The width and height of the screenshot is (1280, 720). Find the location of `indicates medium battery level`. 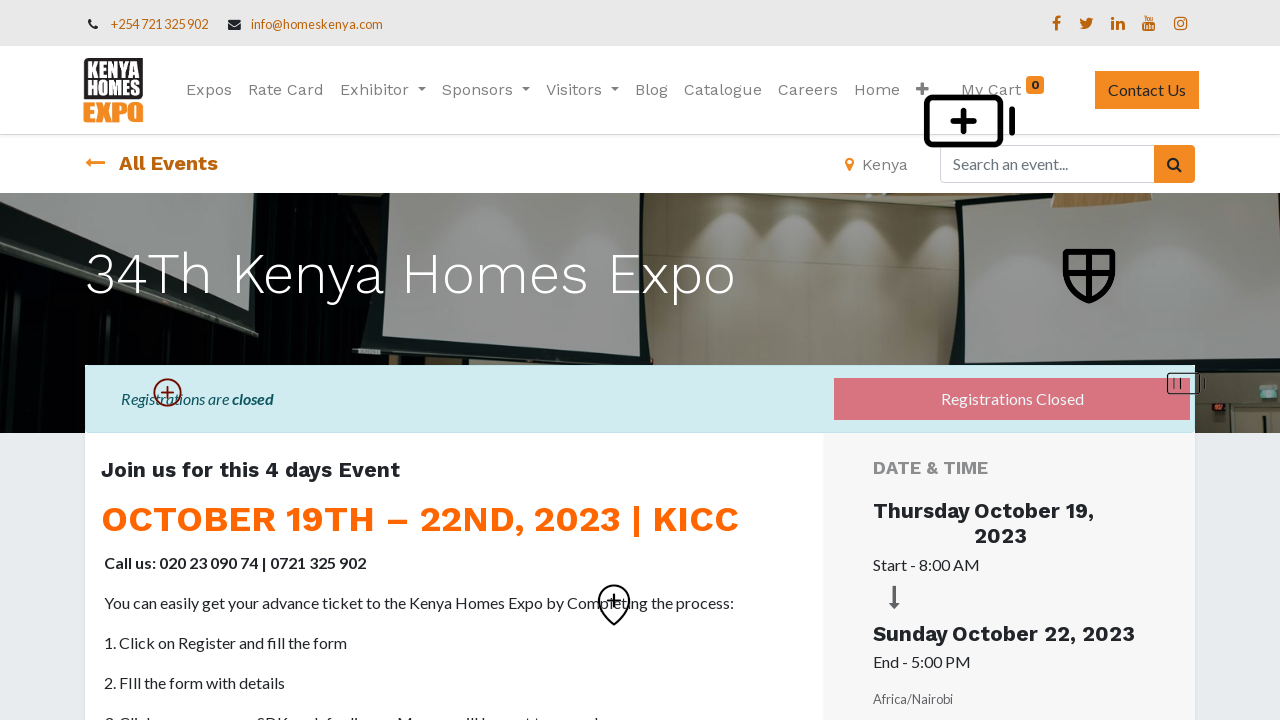

indicates medium battery level is located at coordinates (1185, 383).